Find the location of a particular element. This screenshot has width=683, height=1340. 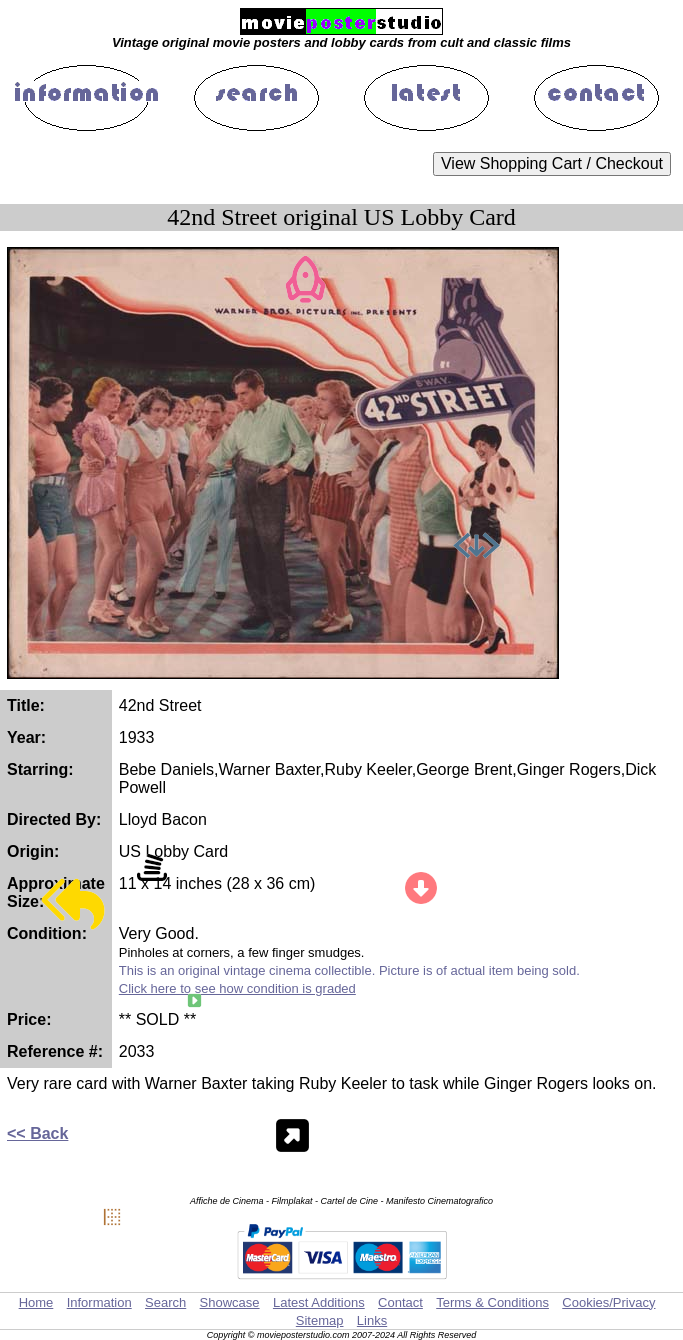

play media or start video is located at coordinates (194, 1000).